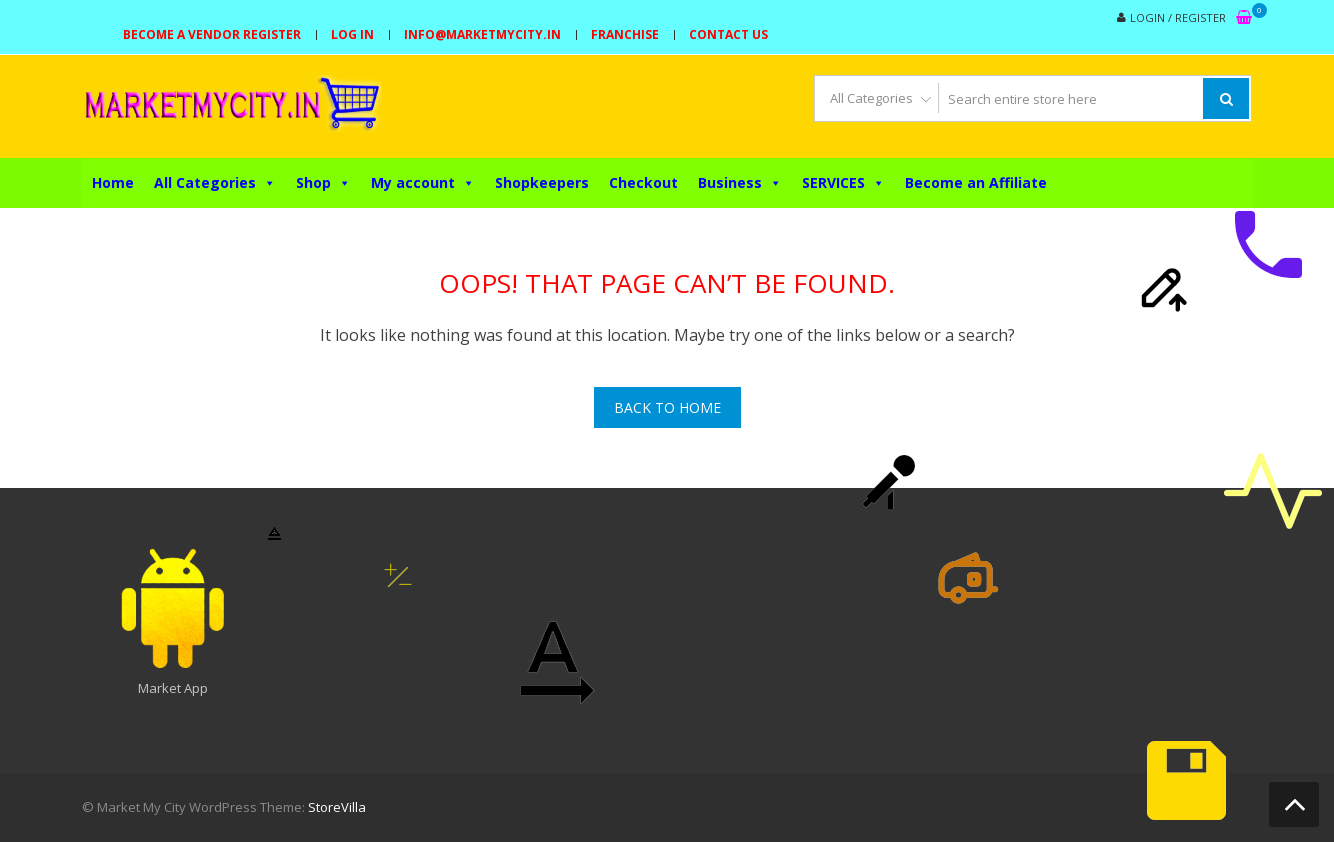 The image size is (1334, 842). I want to click on toggle between adding and subtracting values, so click(398, 577).